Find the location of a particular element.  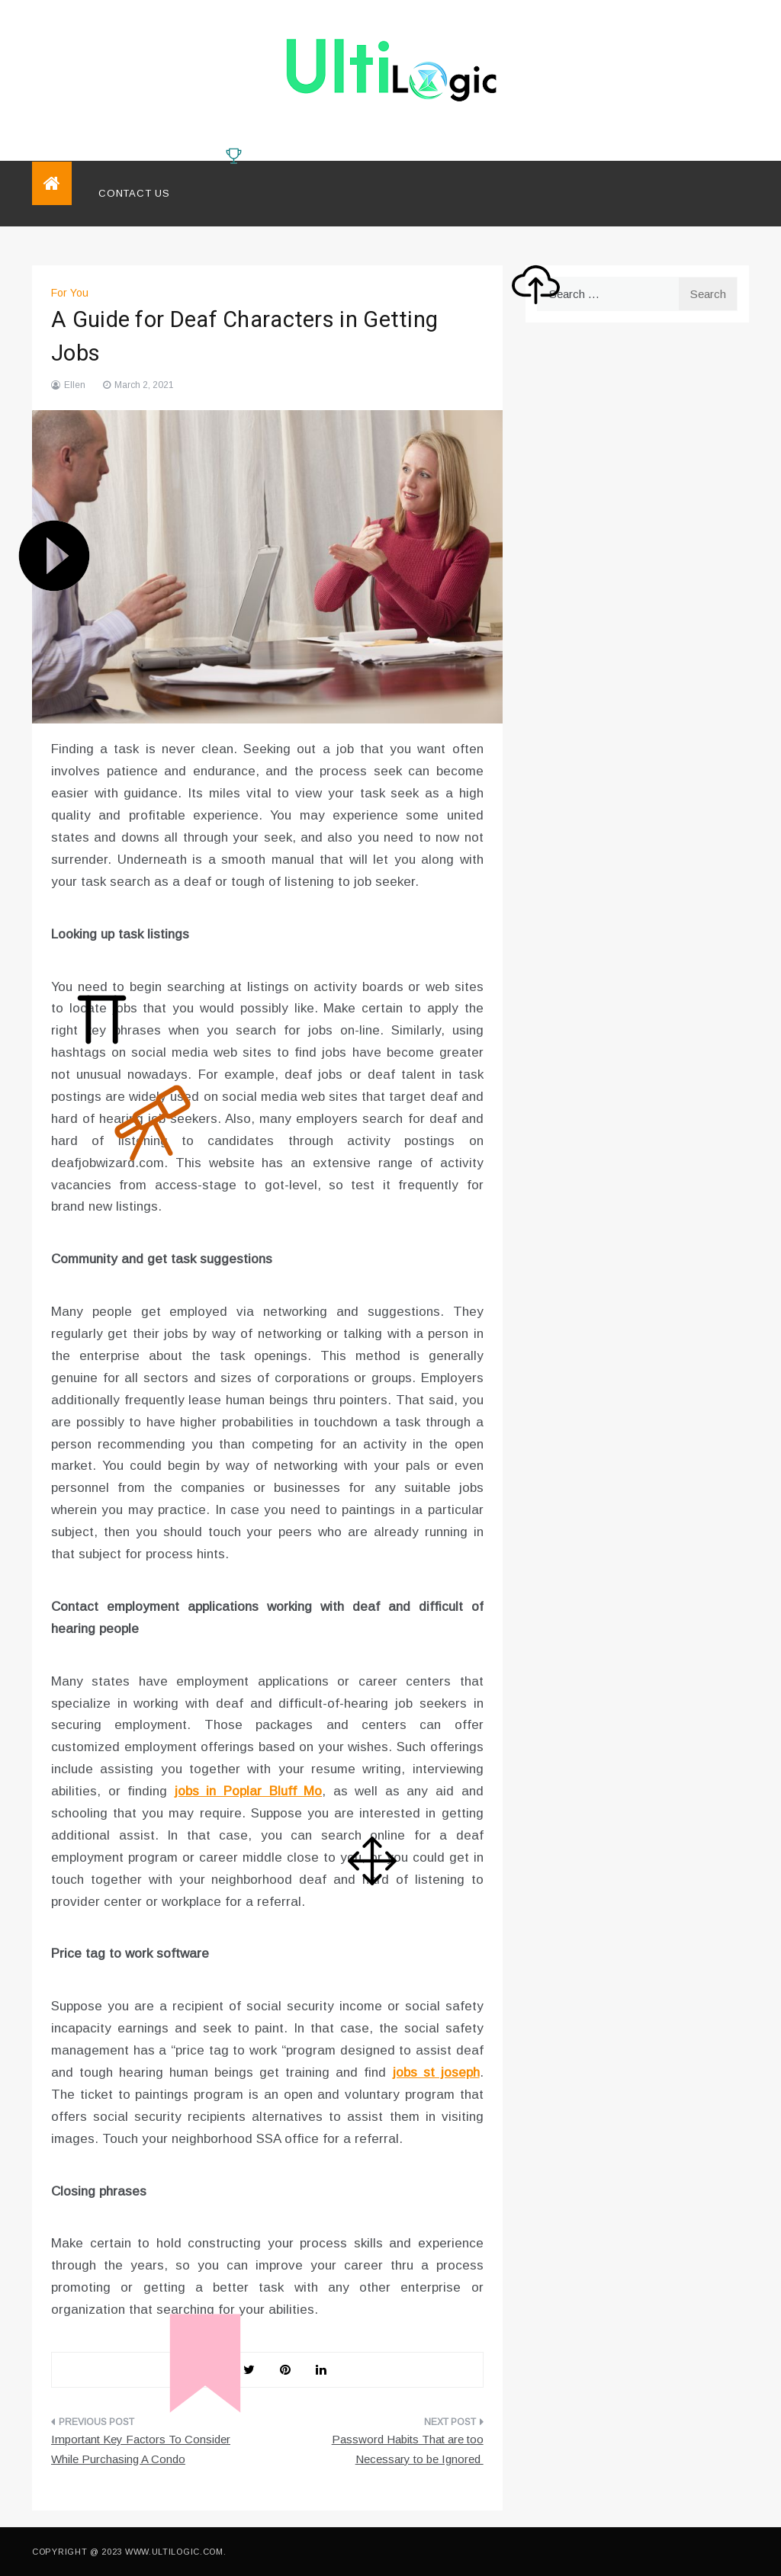

move or reposition an element is located at coordinates (372, 1861).